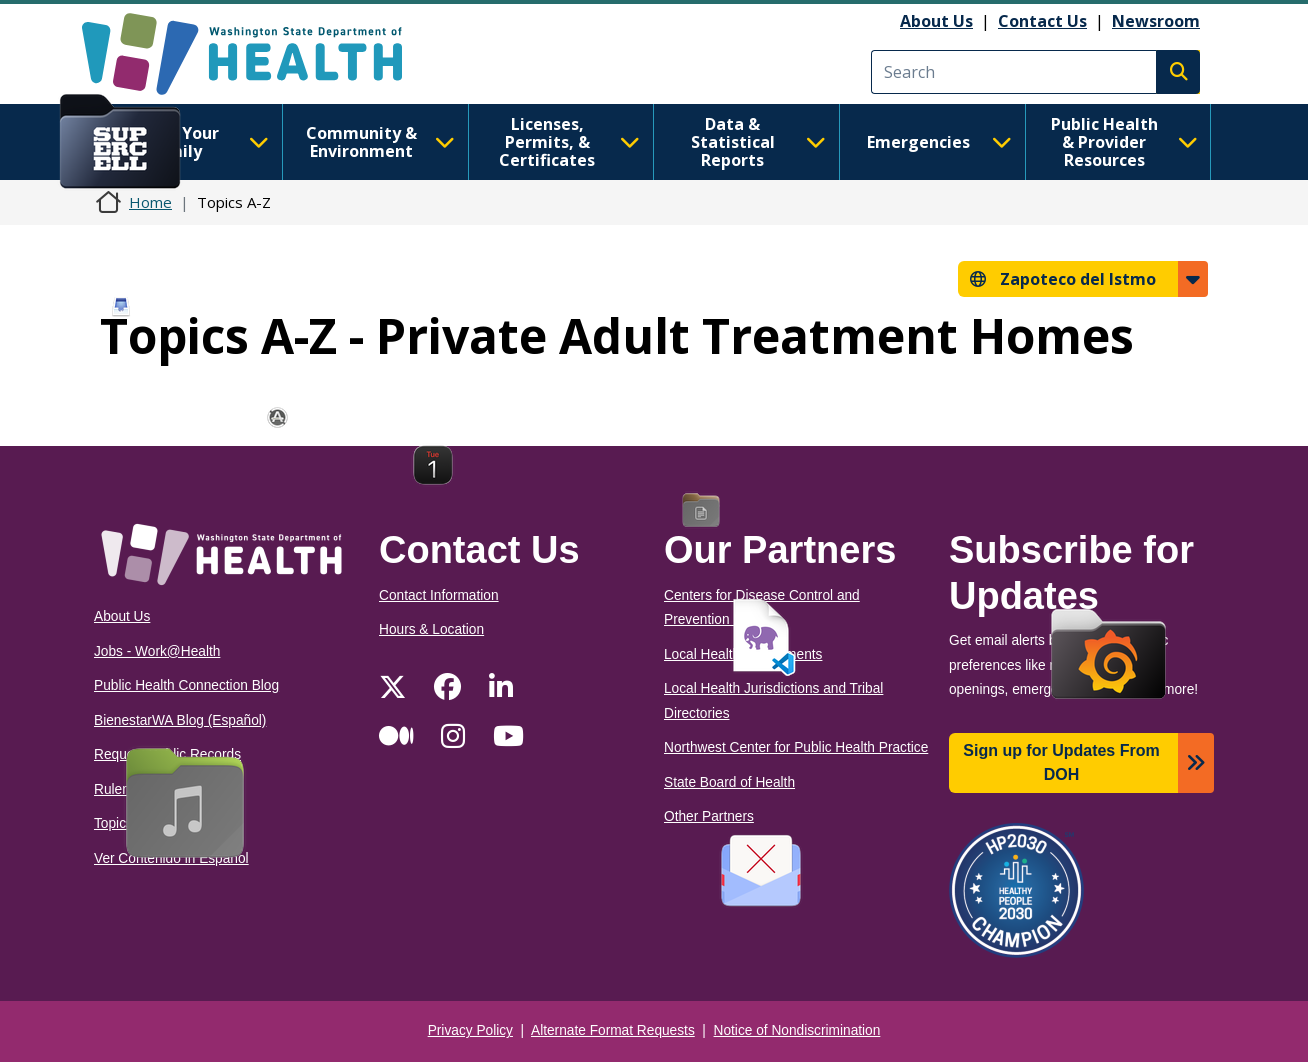 The height and width of the screenshot is (1062, 1308). Describe the element at coordinates (1108, 657) in the screenshot. I see `open grafana project folder` at that location.